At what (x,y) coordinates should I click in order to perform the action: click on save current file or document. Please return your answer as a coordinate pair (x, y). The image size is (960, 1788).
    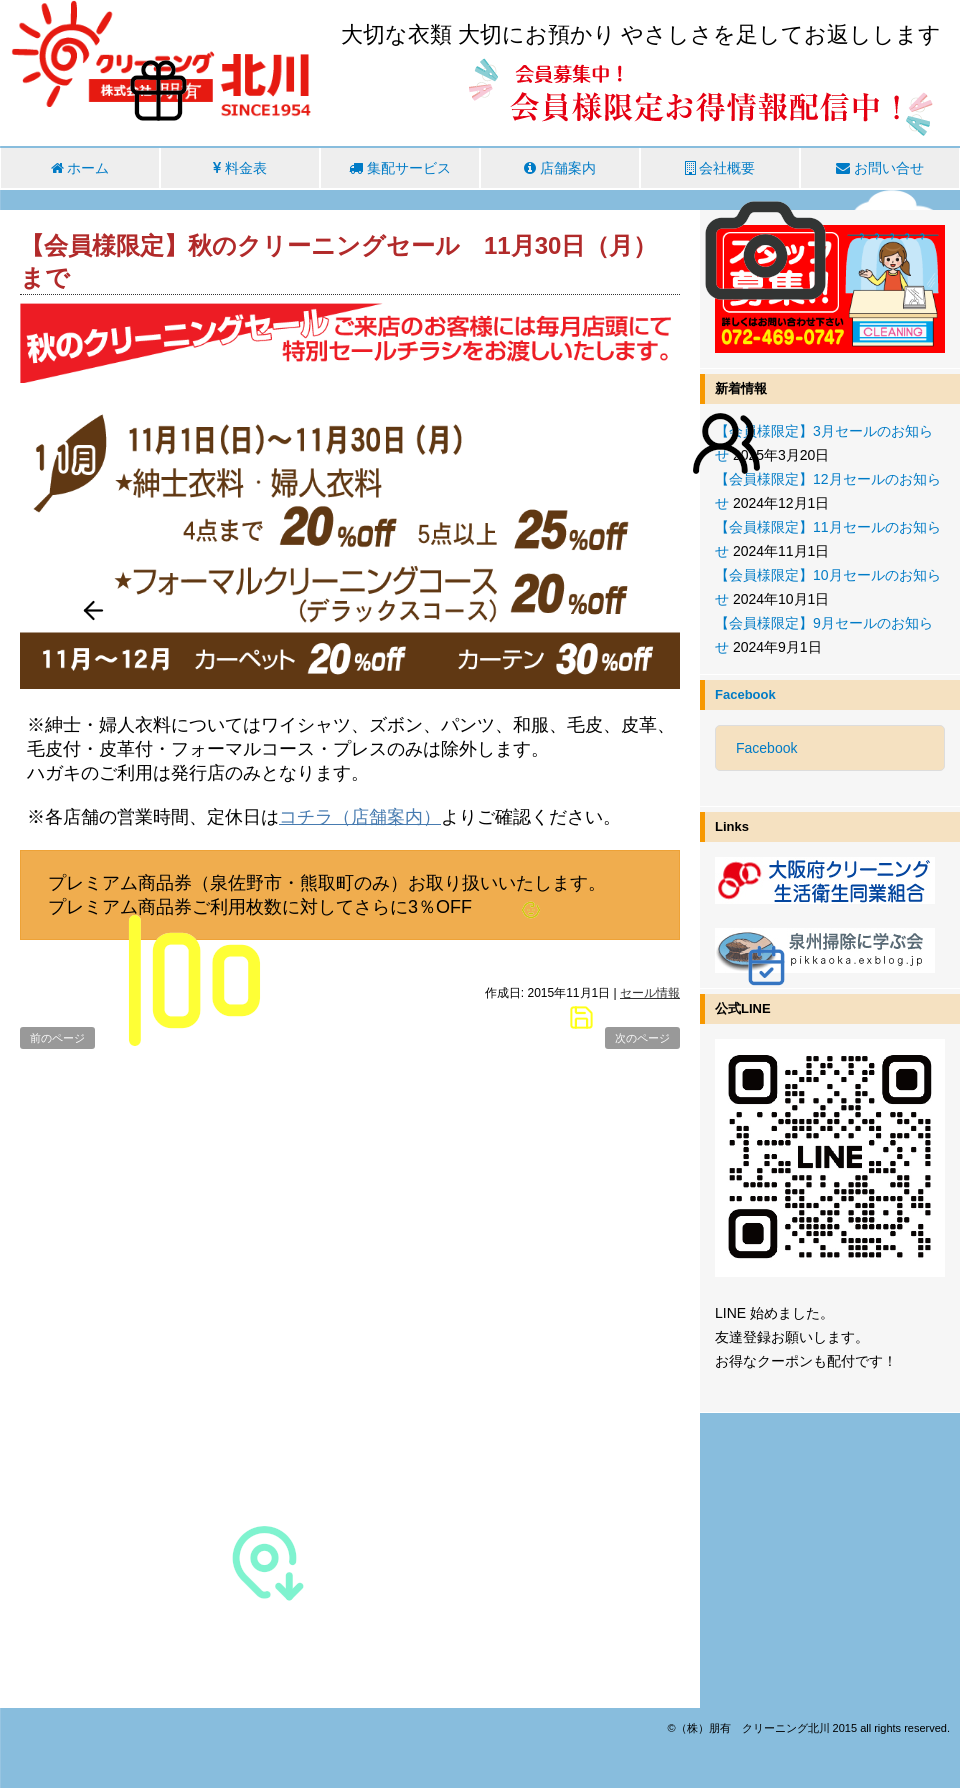
    Looking at the image, I should click on (581, 1017).